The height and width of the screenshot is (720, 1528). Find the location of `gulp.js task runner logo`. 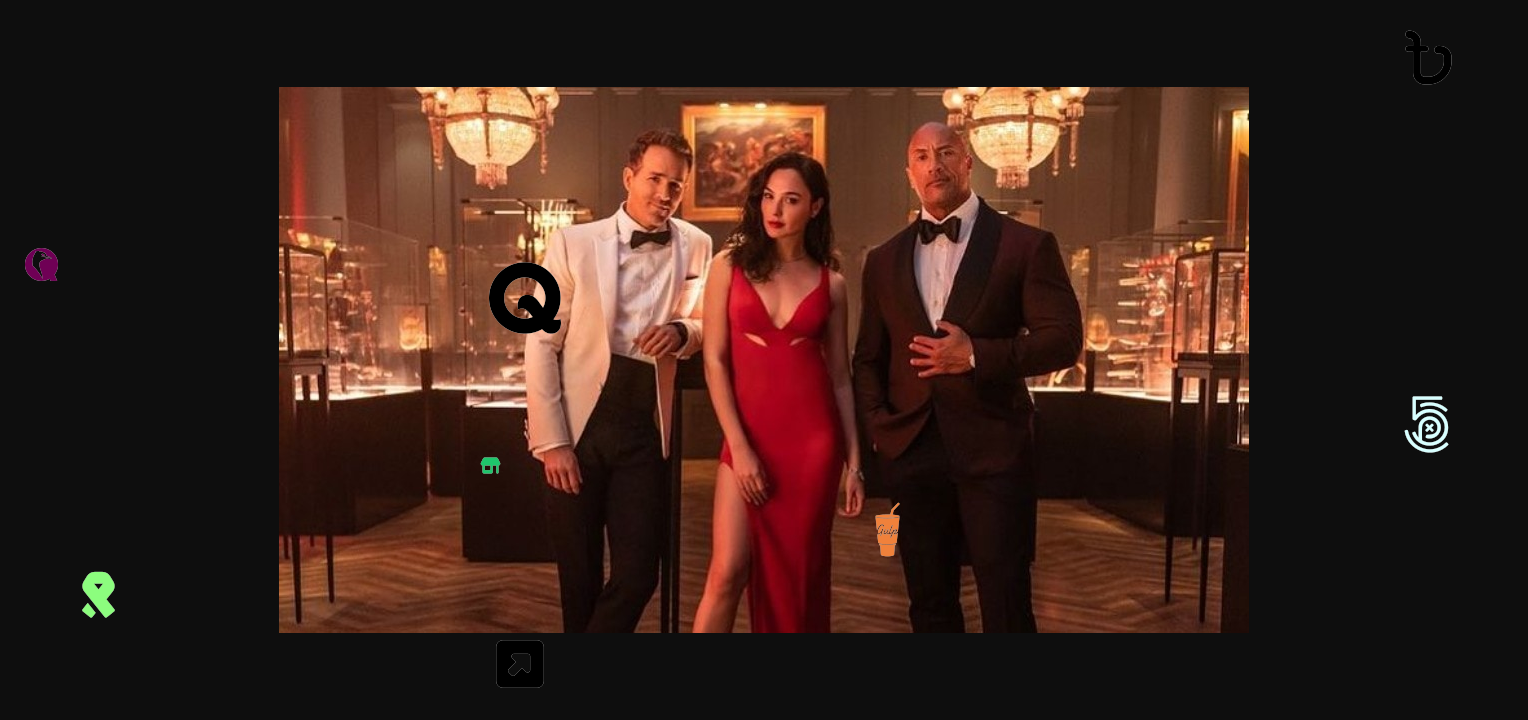

gulp.js task runner logo is located at coordinates (887, 529).